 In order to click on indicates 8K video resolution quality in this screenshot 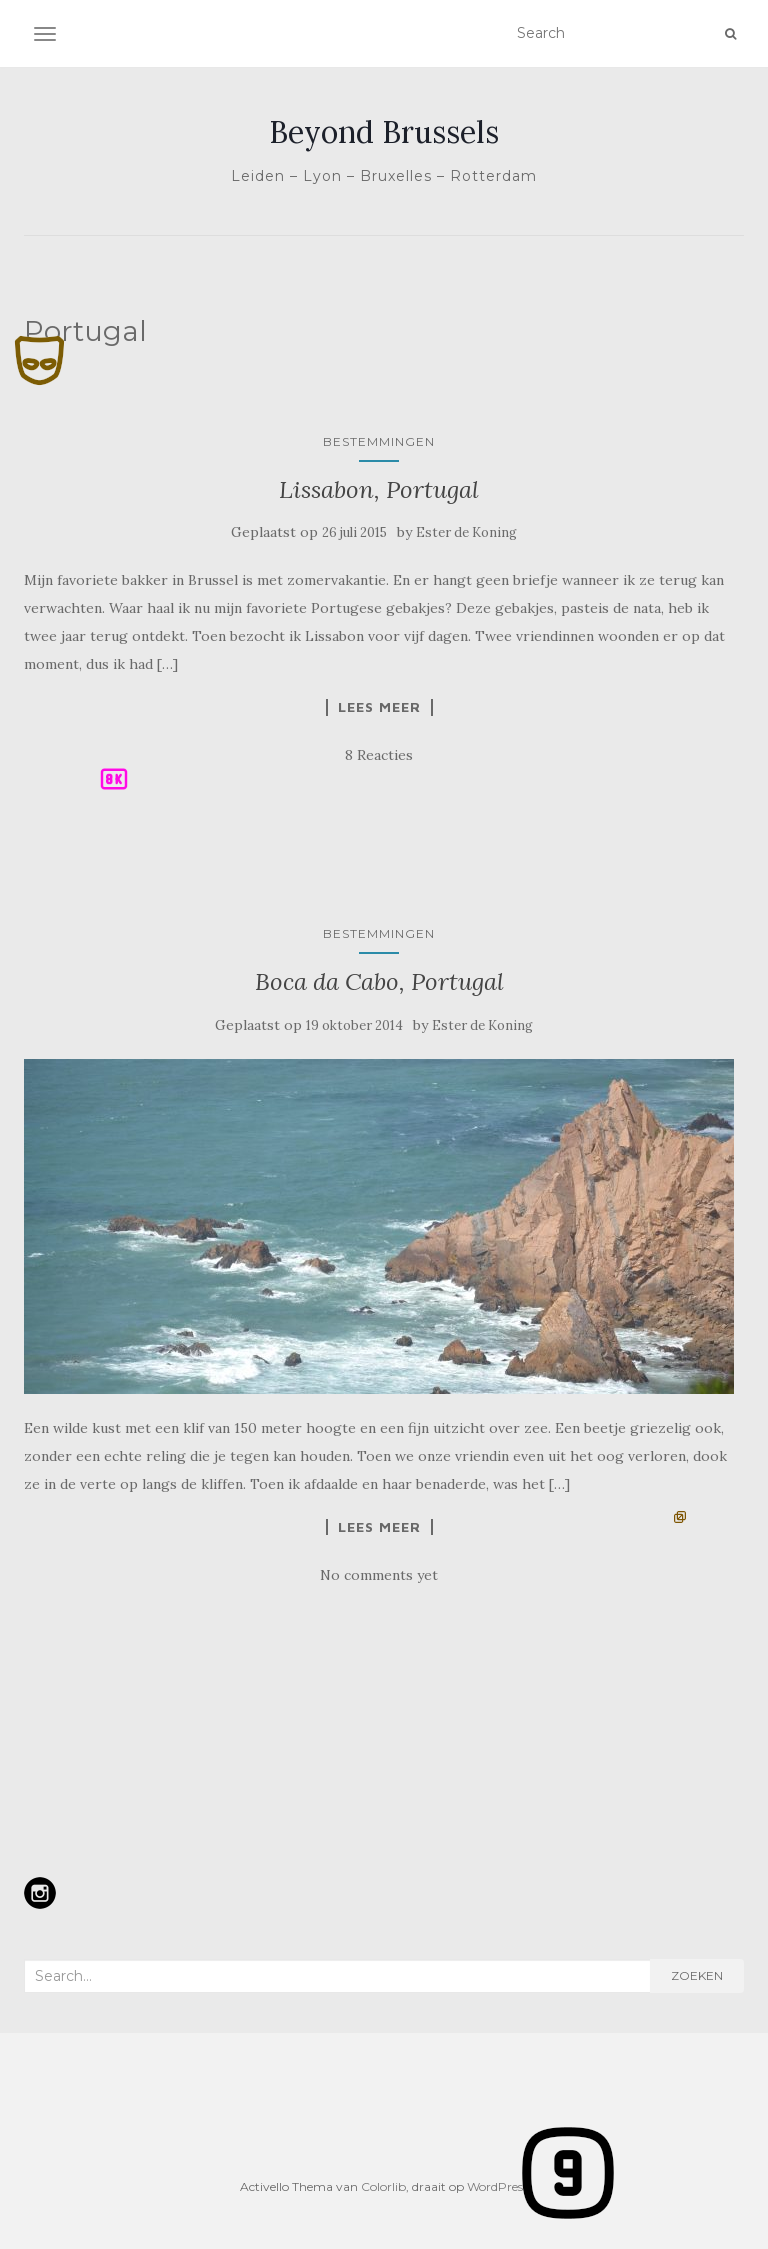, I will do `click(114, 779)`.